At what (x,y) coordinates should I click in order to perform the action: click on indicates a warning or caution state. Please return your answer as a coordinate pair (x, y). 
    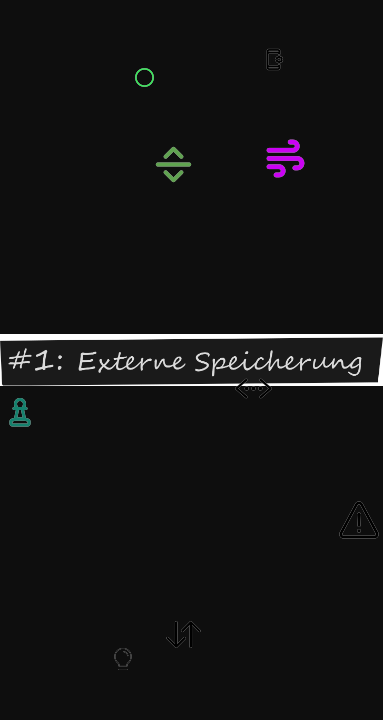
    Looking at the image, I should click on (359, 520).